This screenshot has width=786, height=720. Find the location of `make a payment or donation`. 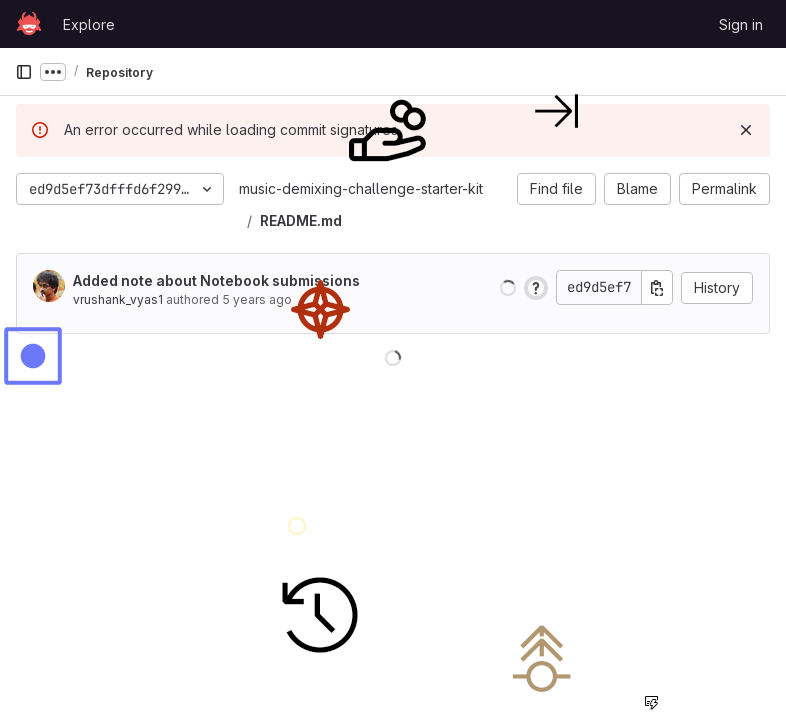

make a payment or donation is located at coordinates (390, 133).